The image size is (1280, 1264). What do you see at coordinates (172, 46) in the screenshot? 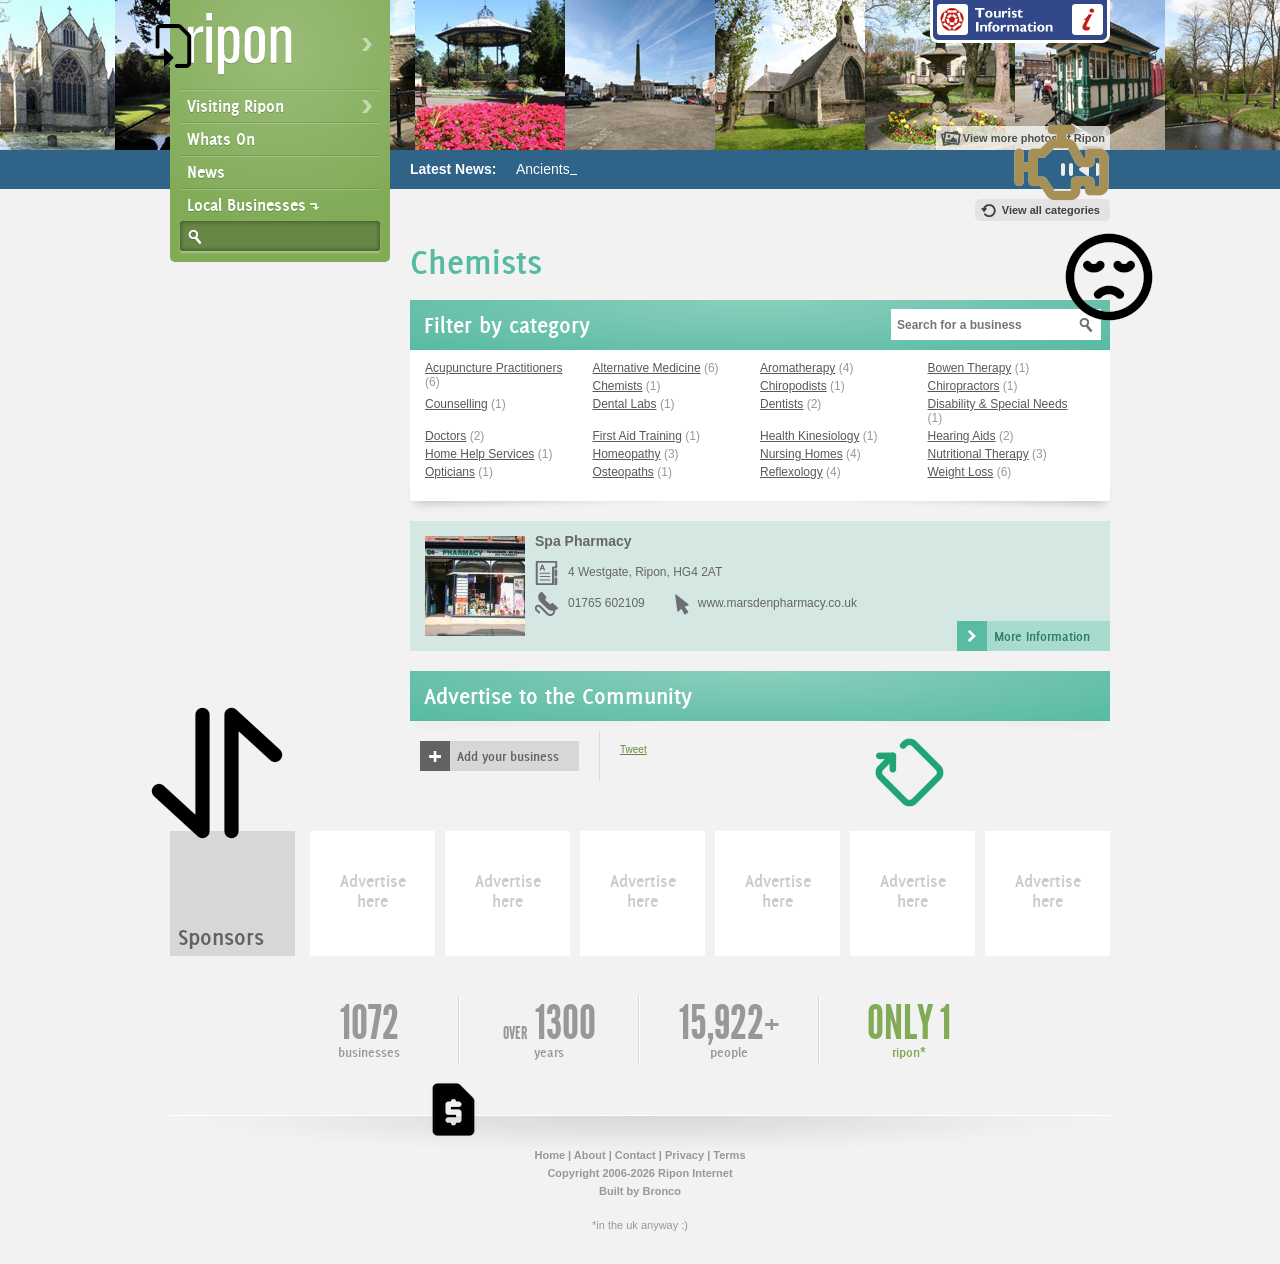
I see `indicates a file has been moved to another location` at bounding box center [172, 46].